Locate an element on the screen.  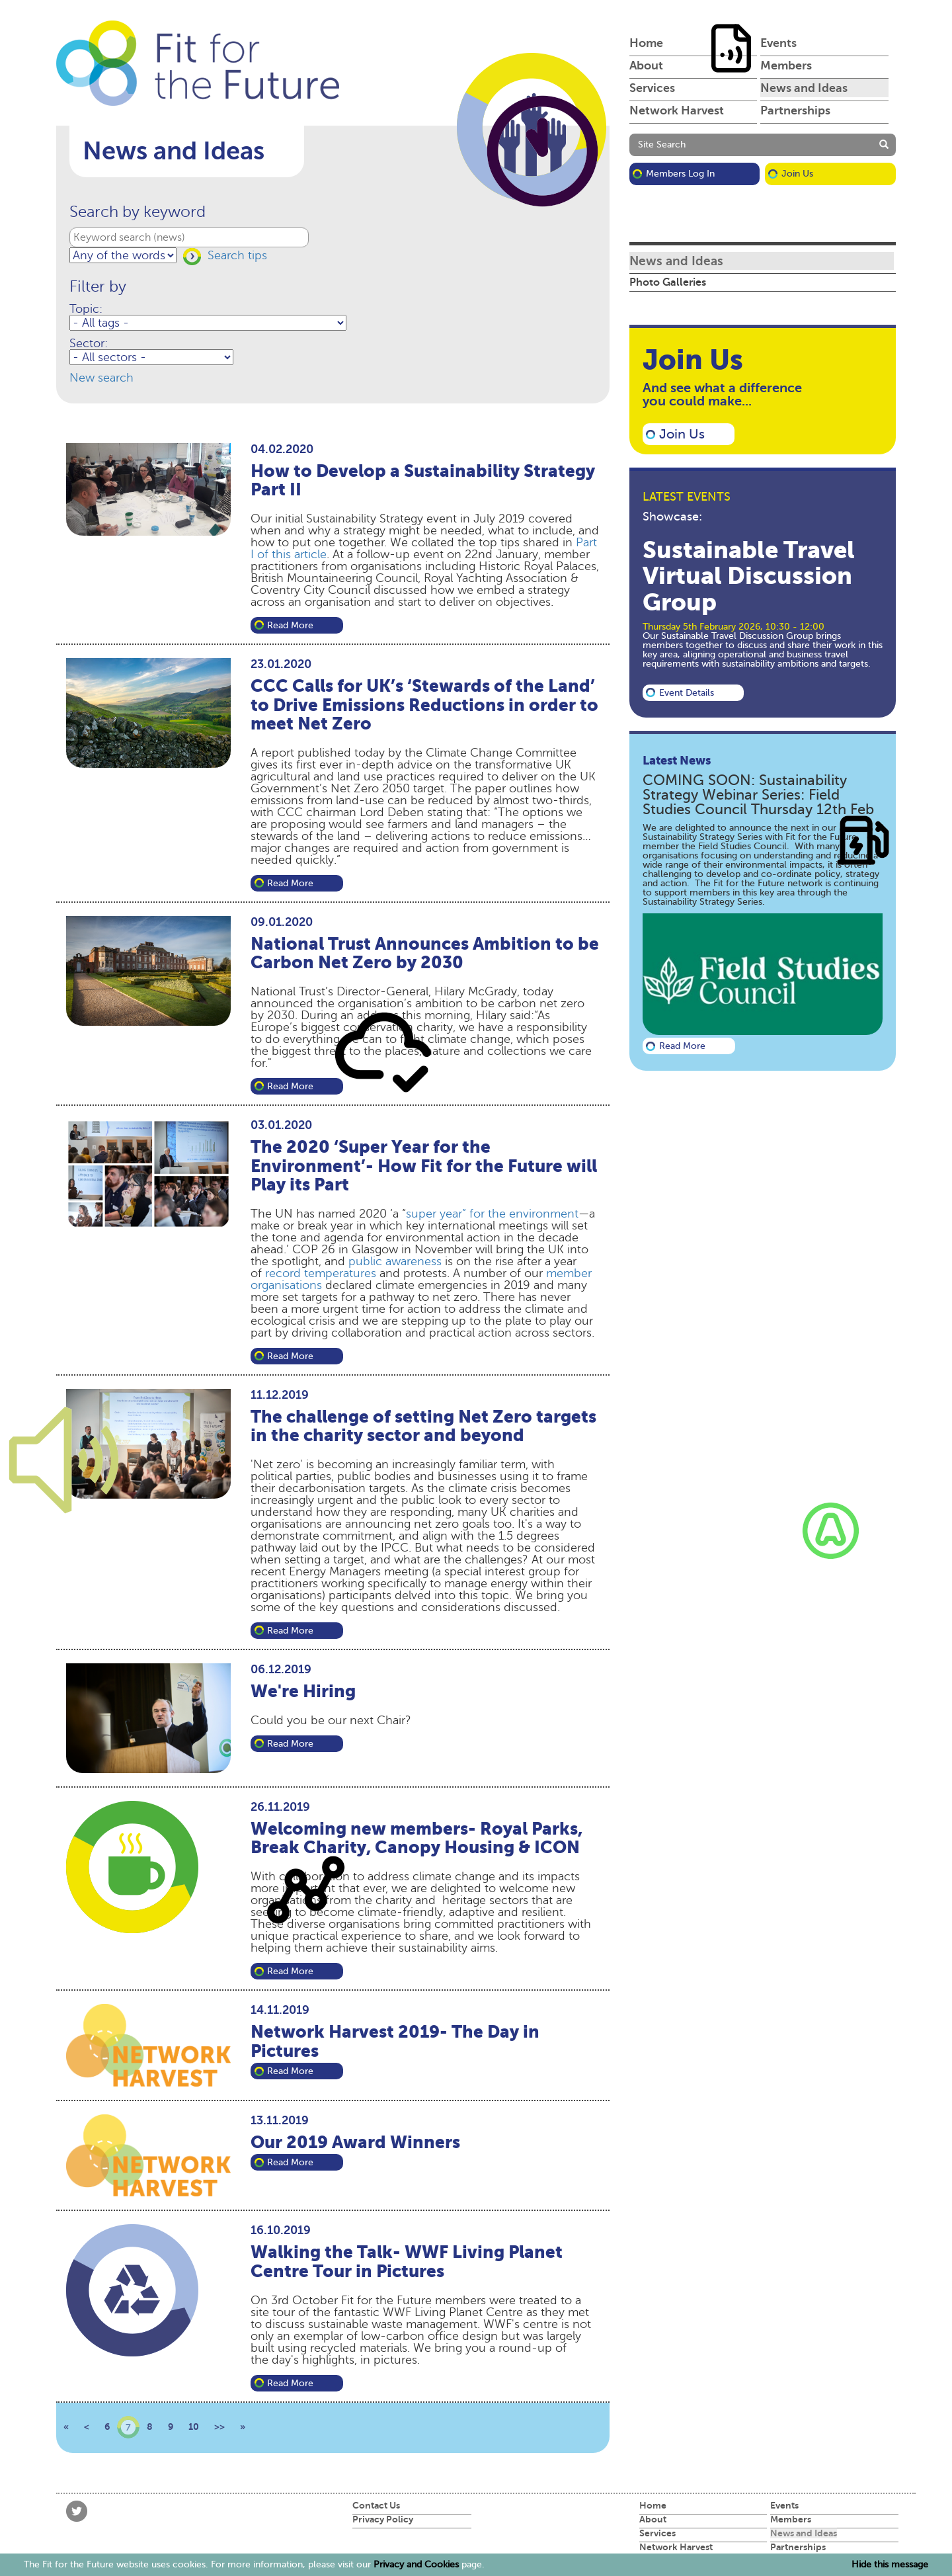
view connected data points or nodes is located at coordinates (305, 1890).